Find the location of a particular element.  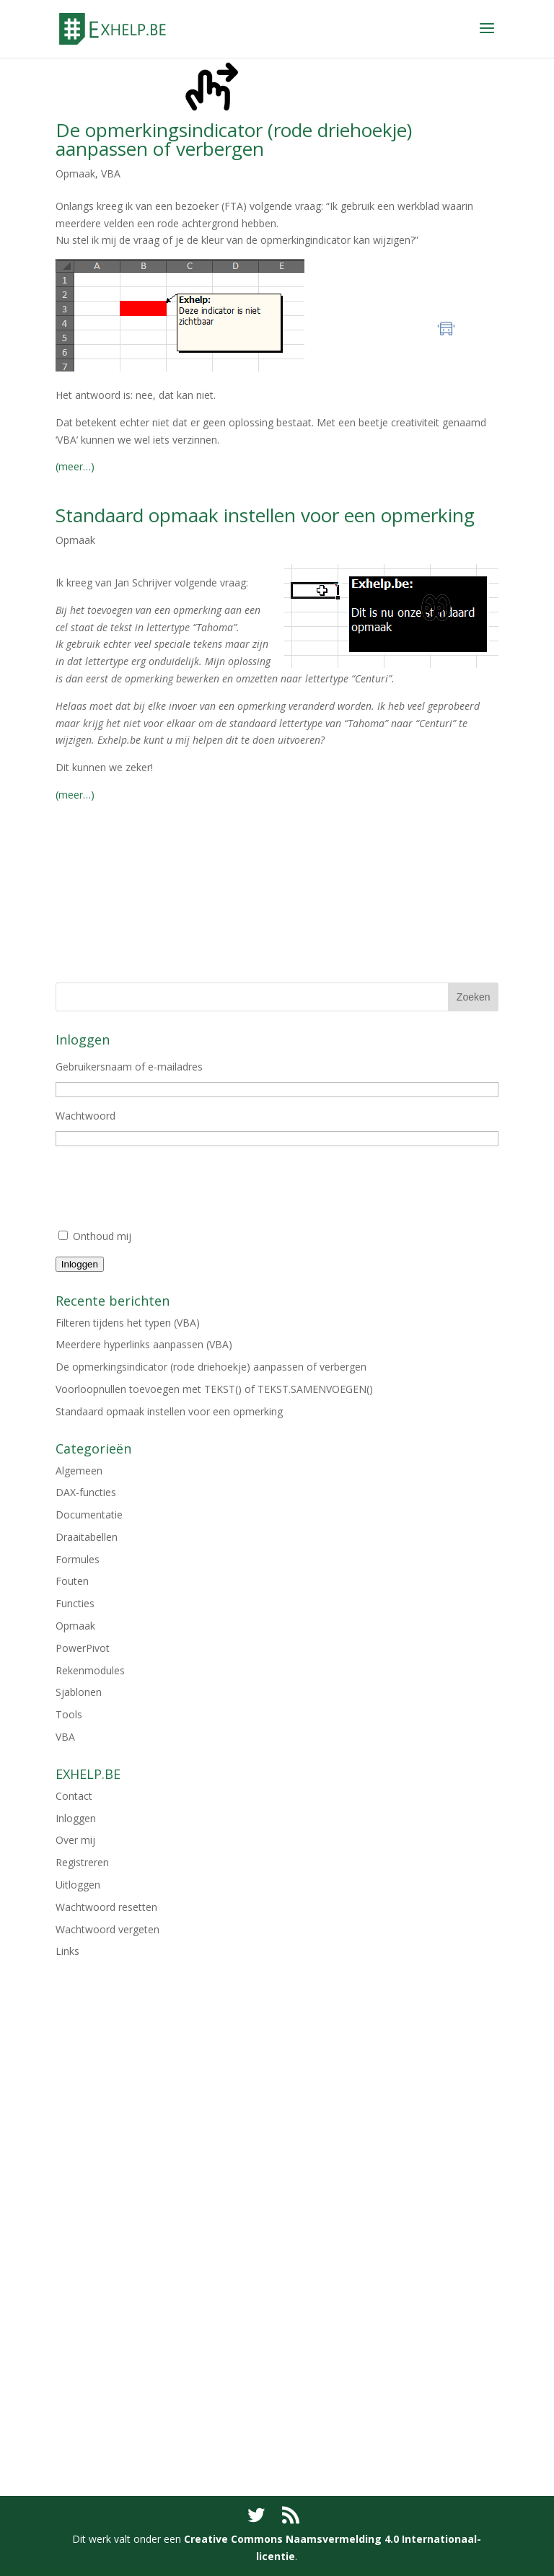

view public transit options is located at coordinates (446, 328).